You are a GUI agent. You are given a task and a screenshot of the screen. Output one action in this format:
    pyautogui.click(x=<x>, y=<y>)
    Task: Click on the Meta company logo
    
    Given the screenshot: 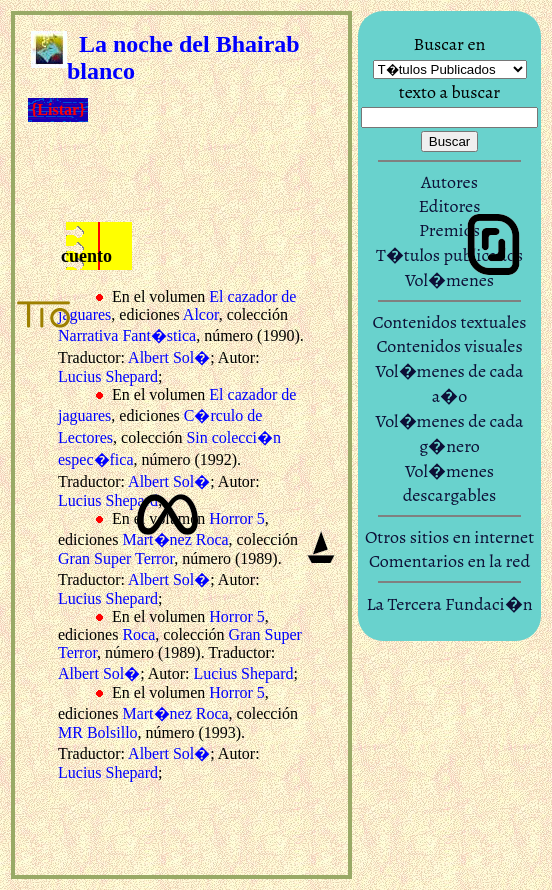 What is the action you would take?
    pyautogui.click(x=167, y=514)
    